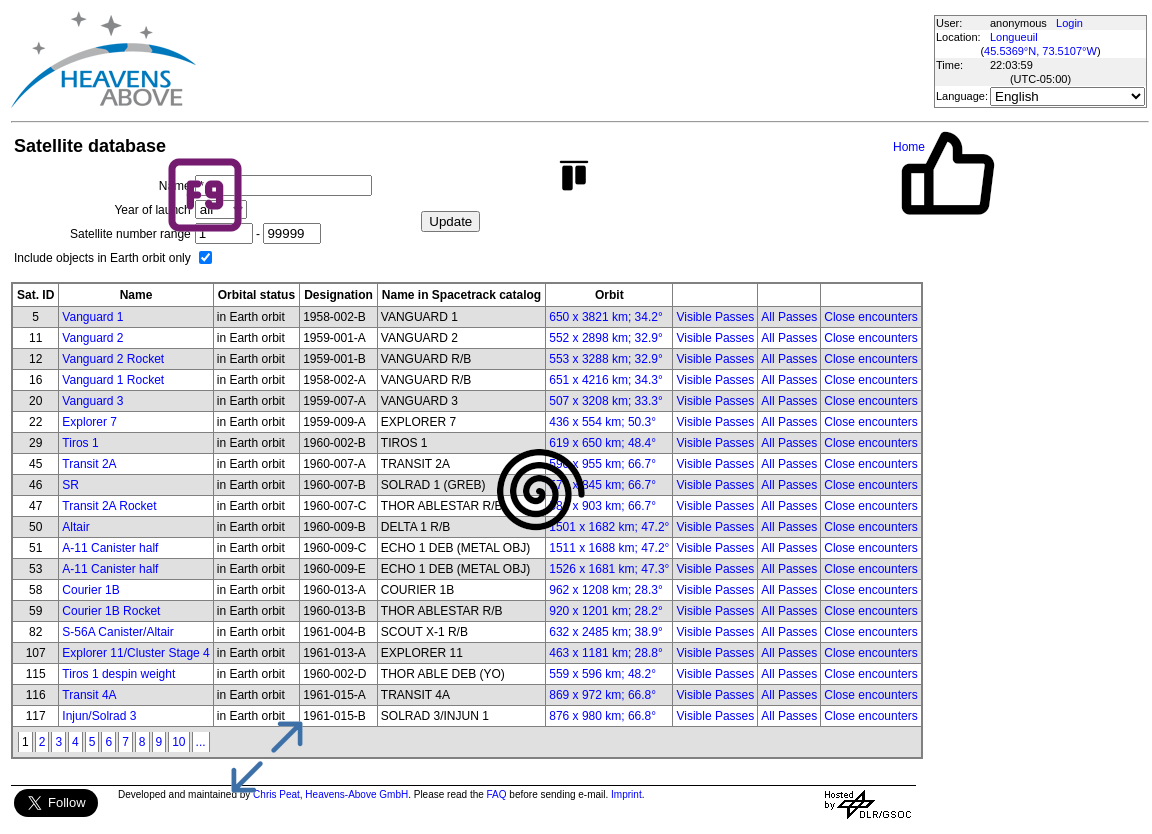  I want to click on indicates loading or processing in progress, so click(536, 488).